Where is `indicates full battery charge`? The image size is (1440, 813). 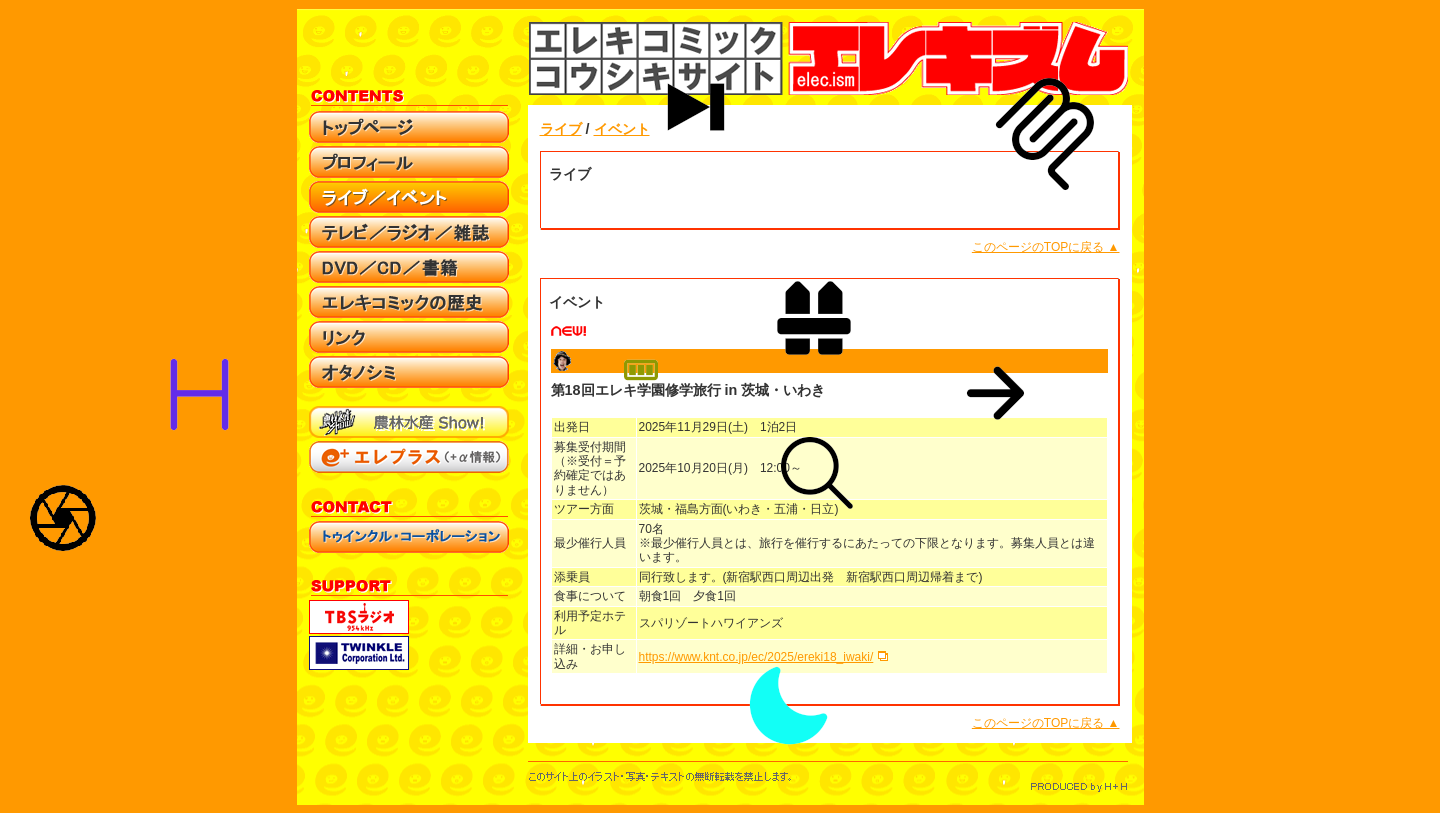 indicates full battery charge is located at coordinates (641, 370).